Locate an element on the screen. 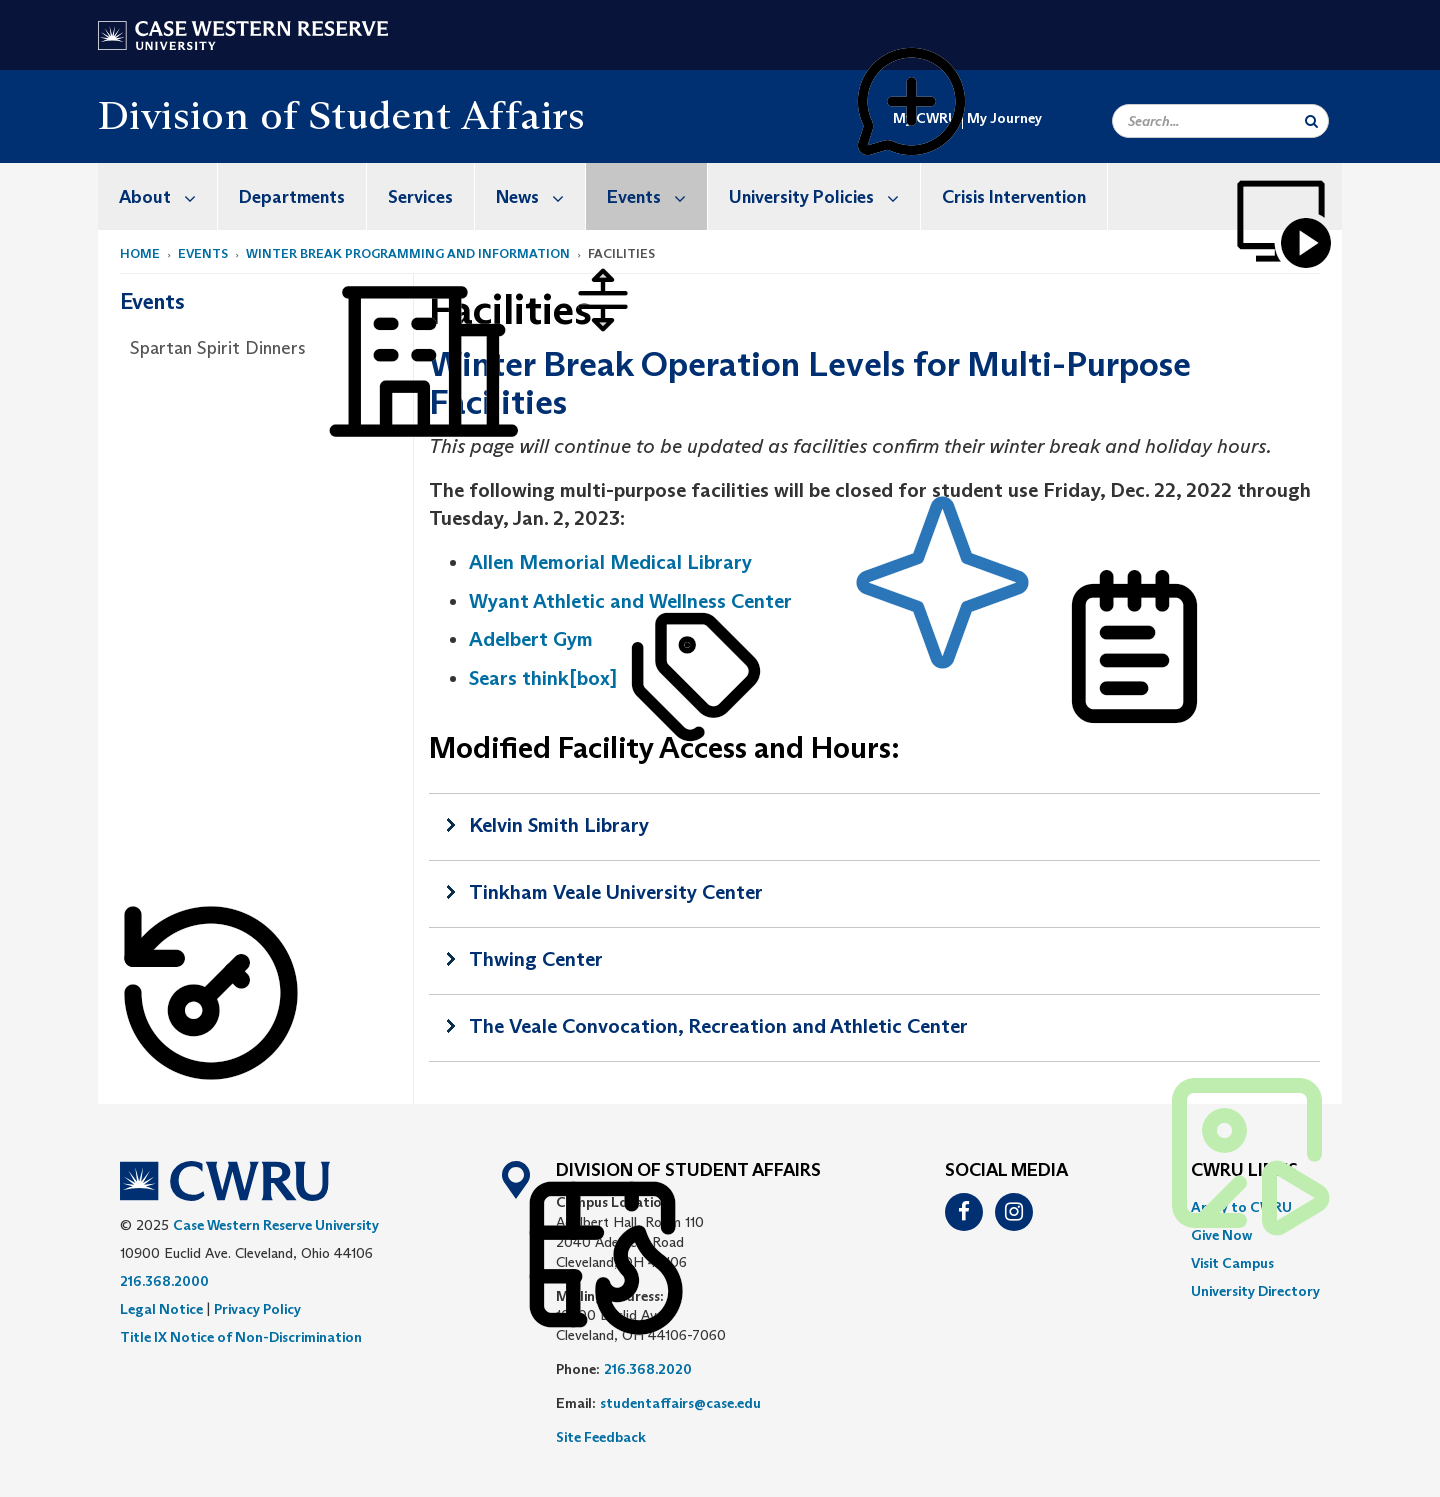 This screenshot has width=1440, height=1497. rotate or reset encryption key is located at coordinates (211, 993).